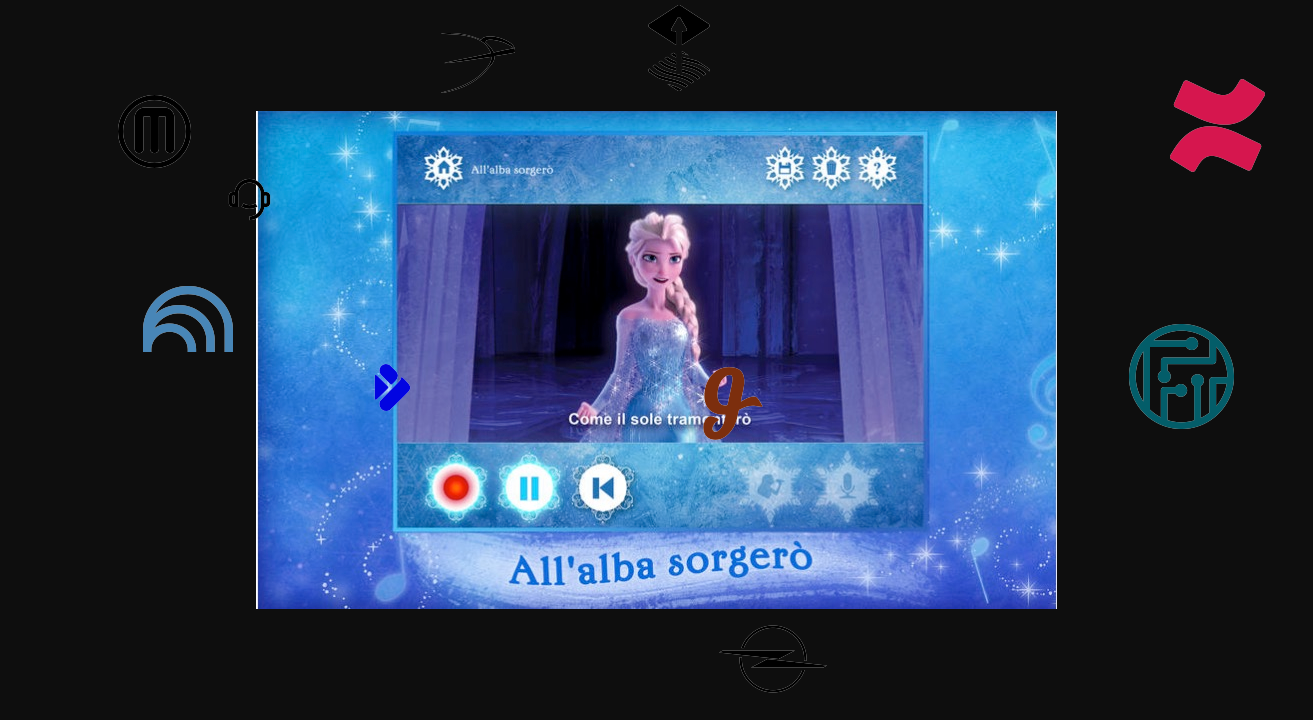  What do you see at coordinates (773, 659) in the screenshot?
I see `opel brand logo` at bounding box center [773, 659].